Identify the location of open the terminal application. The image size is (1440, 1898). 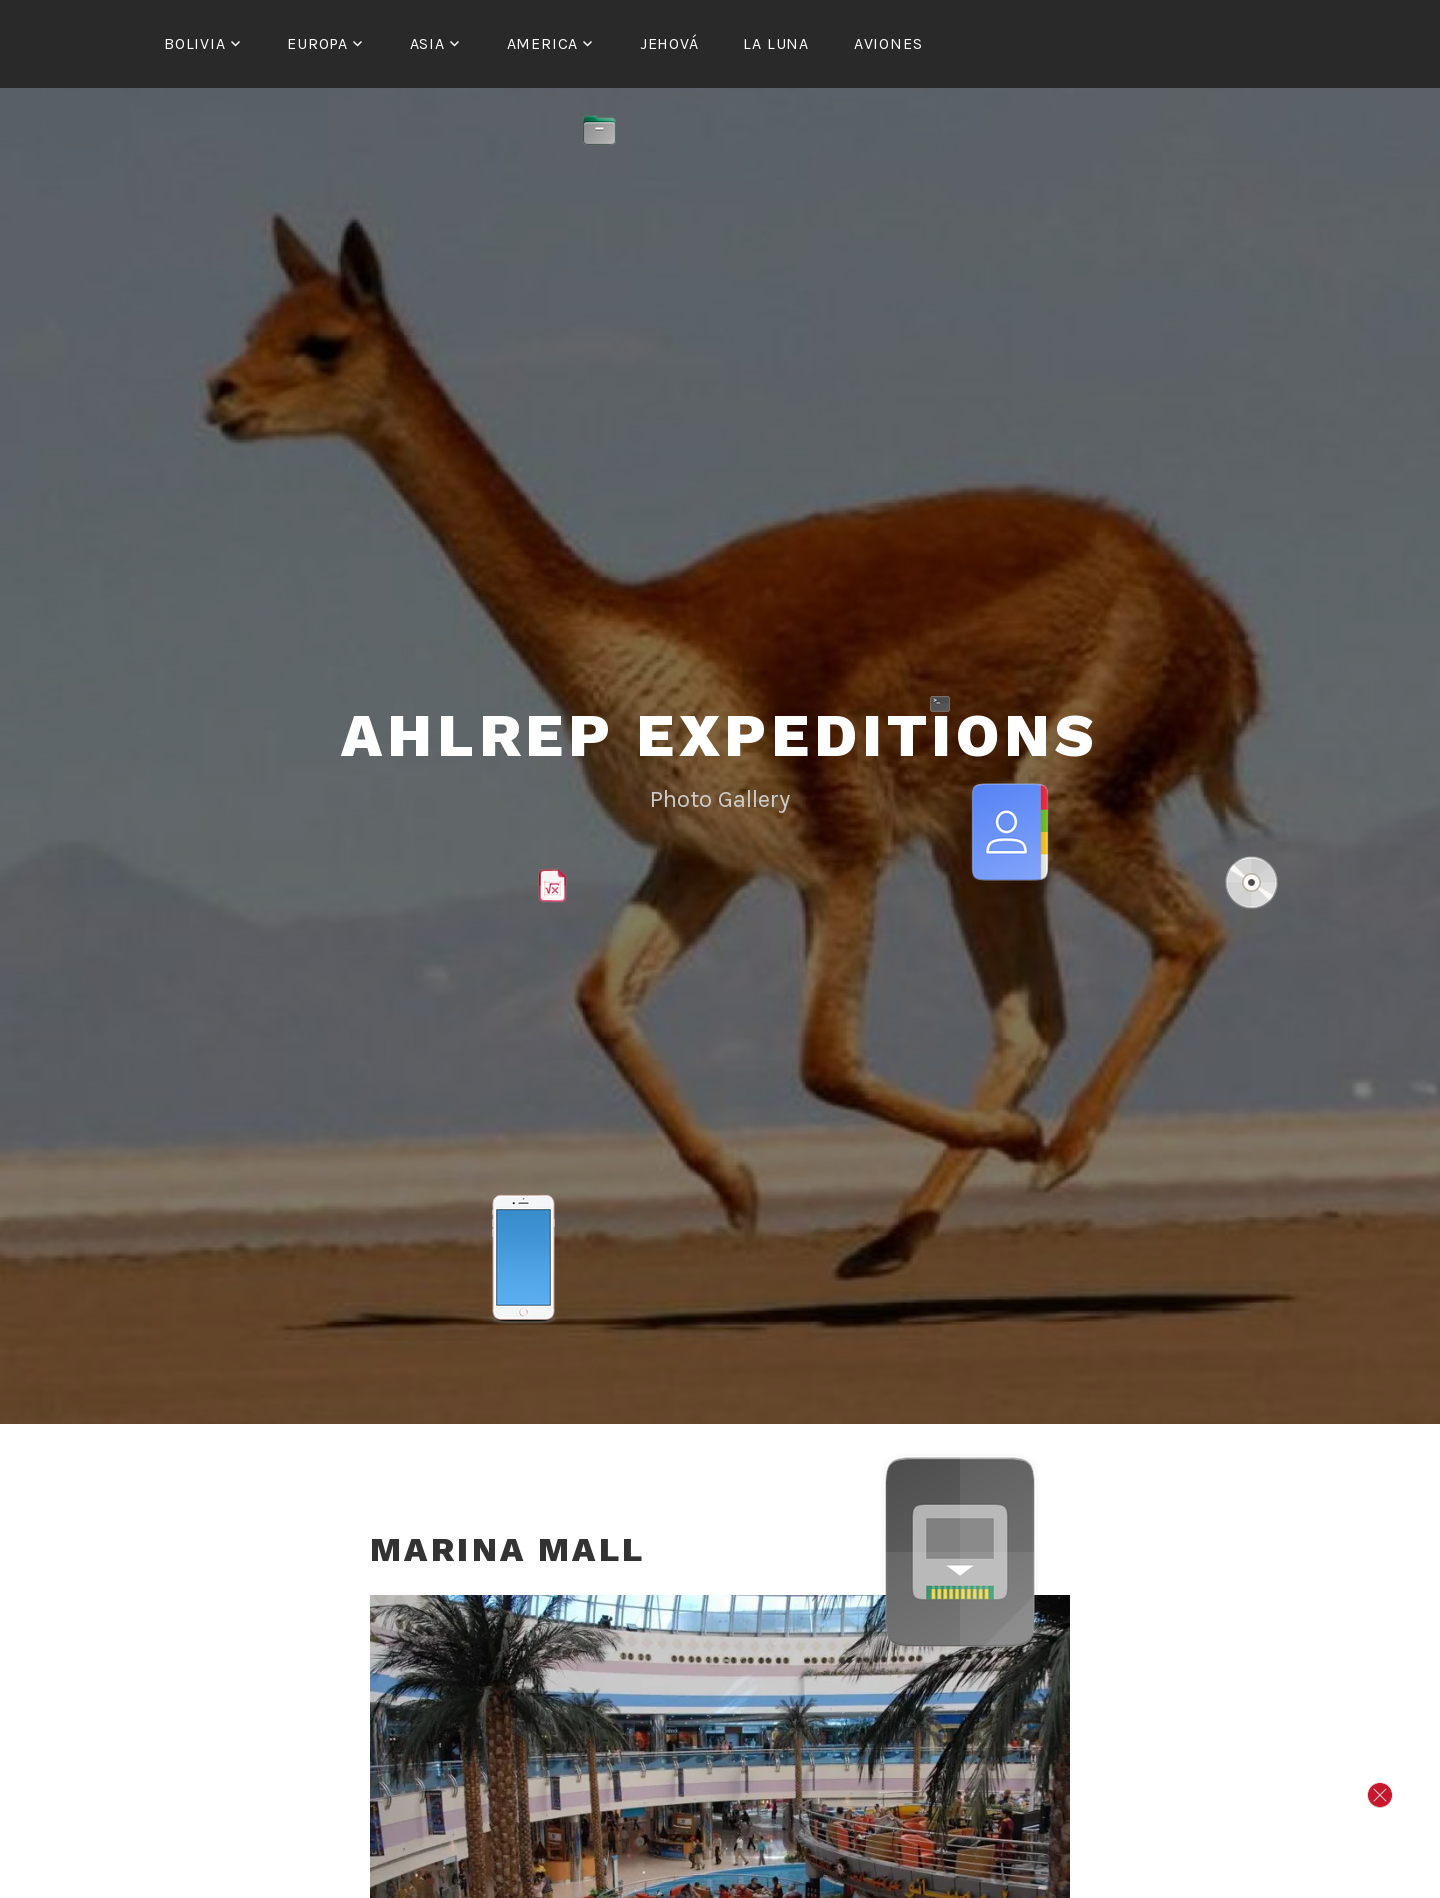
(940, 704).